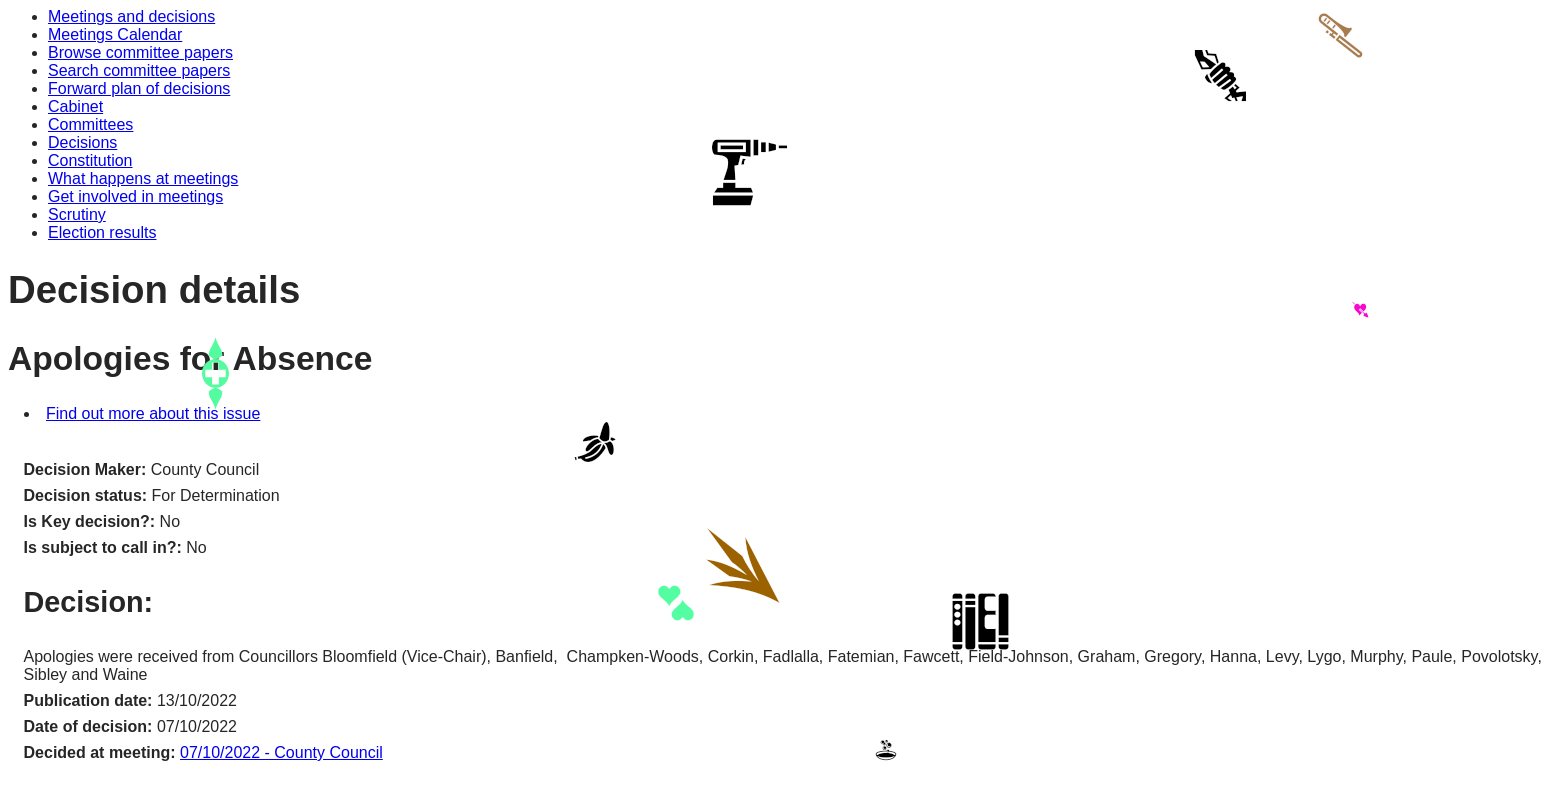 The height and width of the screenshot is (796, 1568). What do you see at coordinates (886, 750) in the screenshot?
I see `brewing or crafting a potion` at bounding box center [886, 750].